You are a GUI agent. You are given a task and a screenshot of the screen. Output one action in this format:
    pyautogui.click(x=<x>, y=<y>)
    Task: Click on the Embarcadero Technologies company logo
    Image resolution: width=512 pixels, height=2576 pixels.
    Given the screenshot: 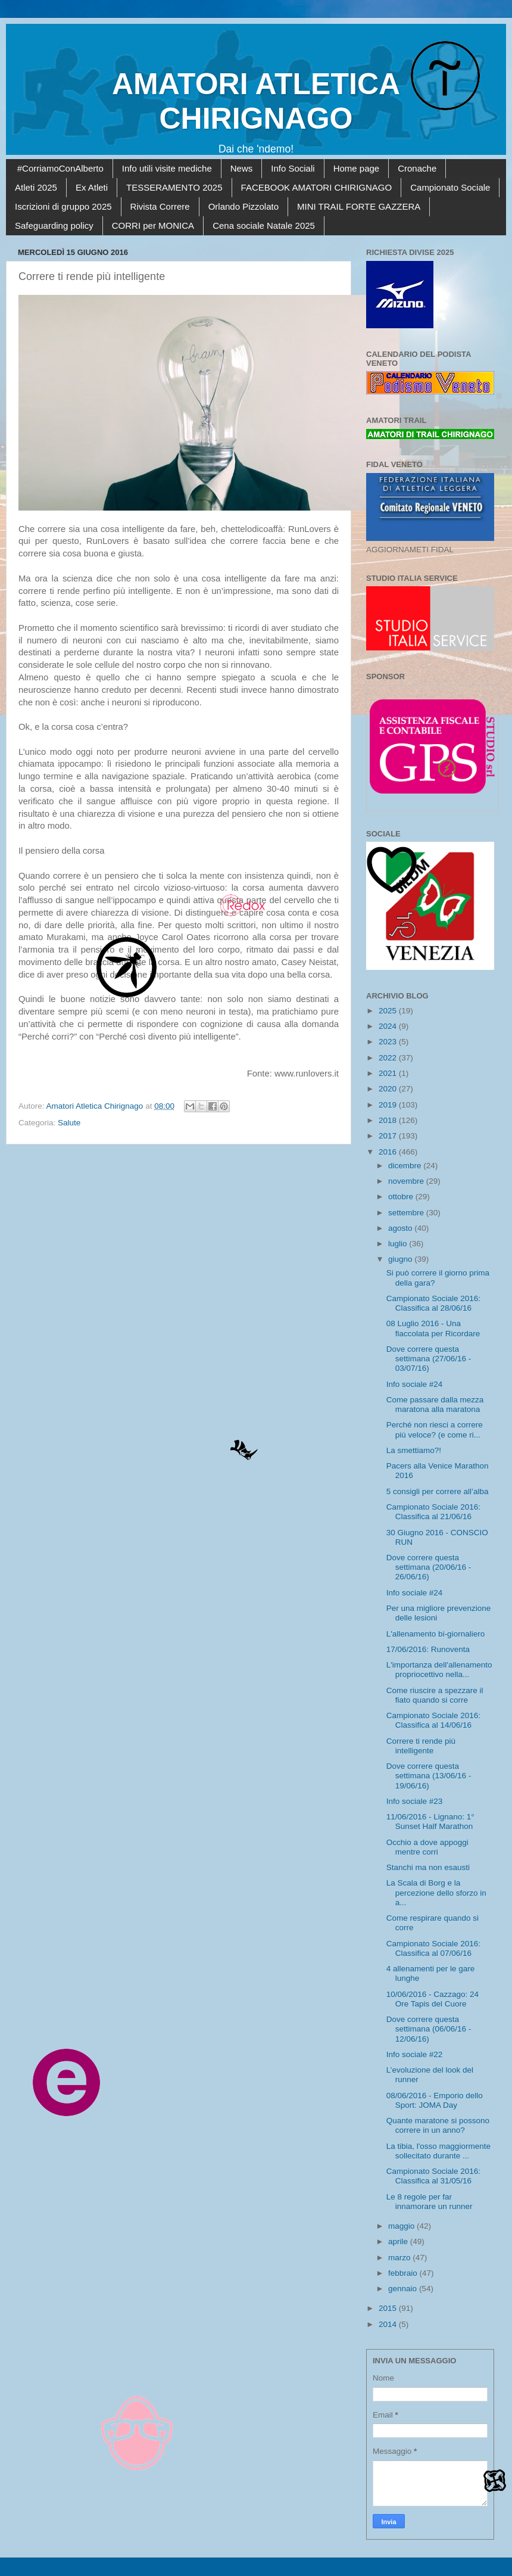 What is the action you would take?
    pyautogui.click(x=66, y=2082)
    